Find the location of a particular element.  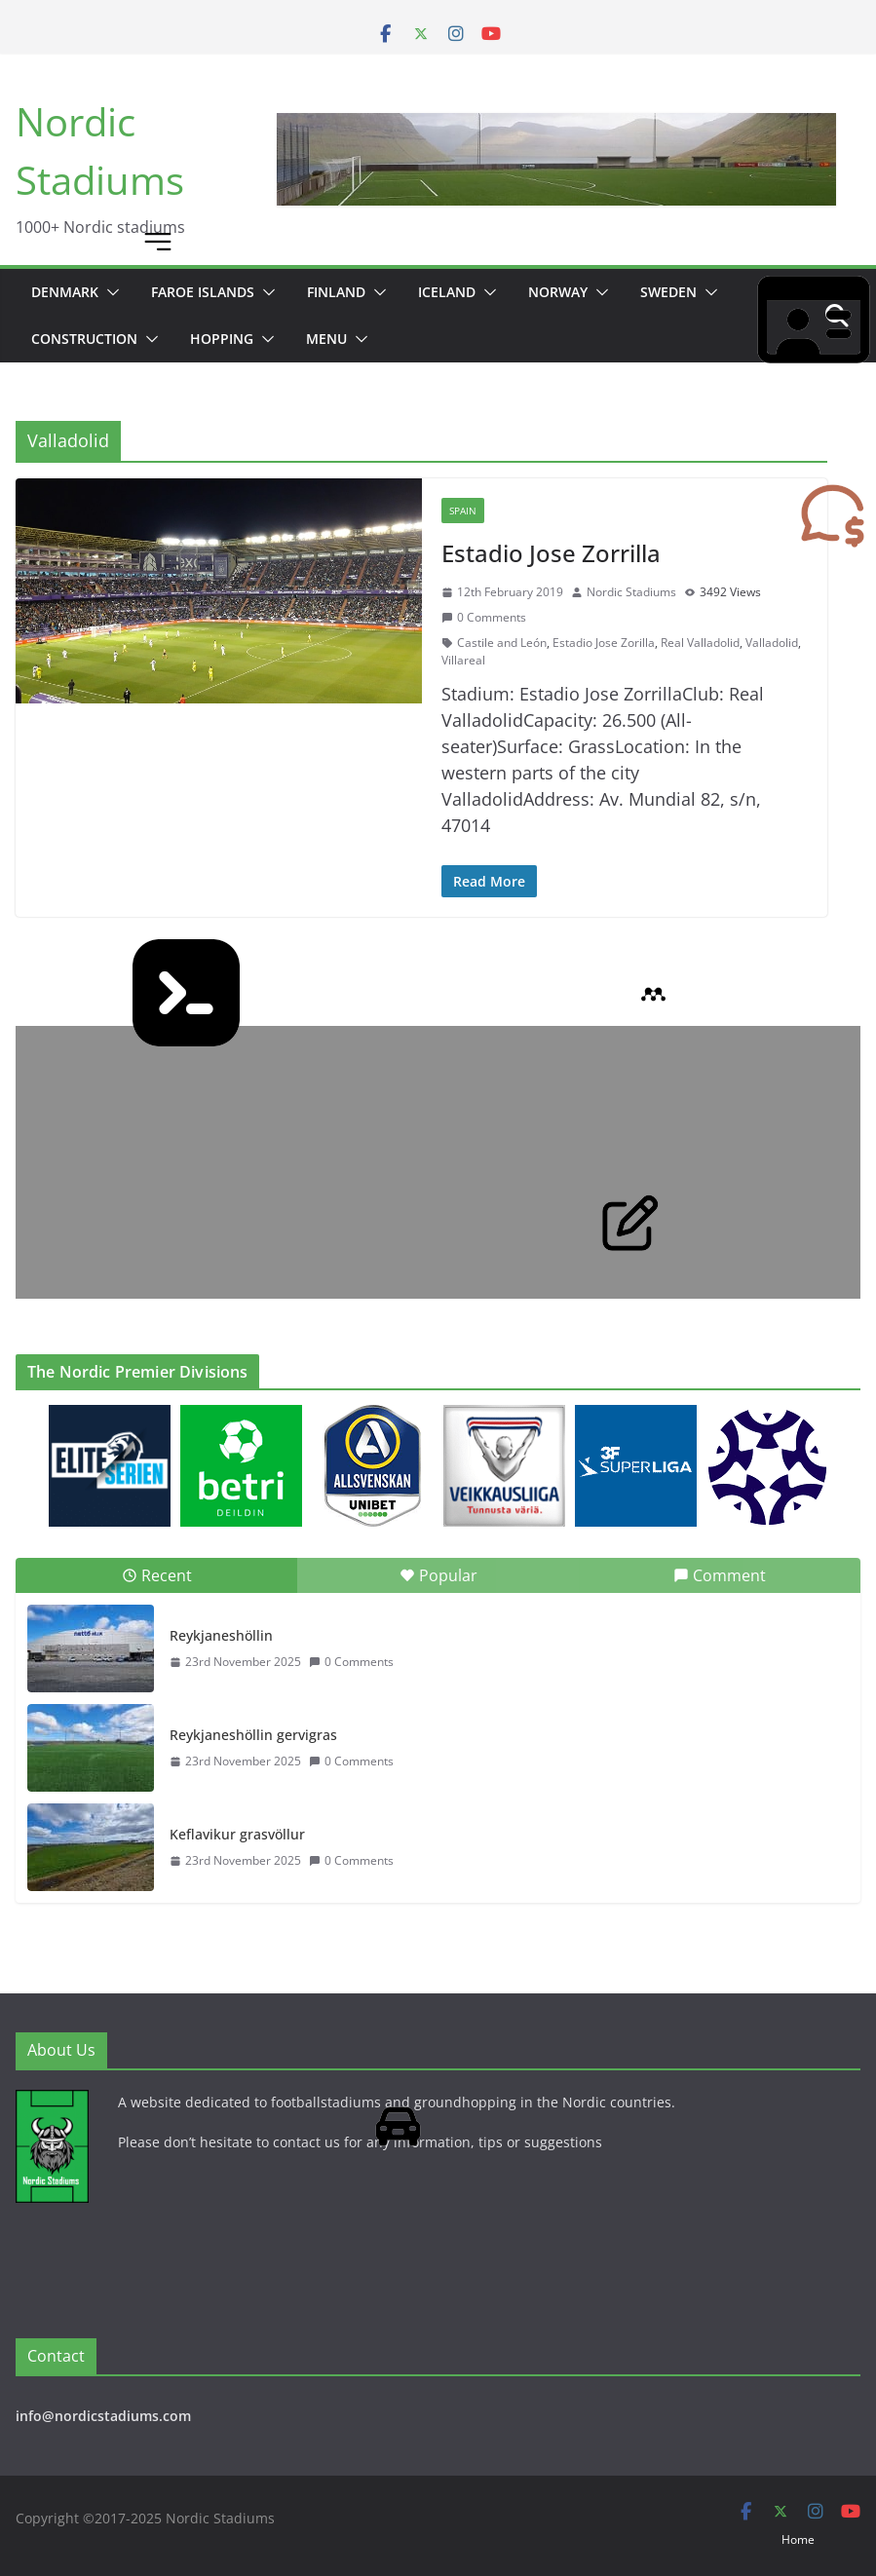

edit or compose a new document is located at coordinates (630, 1223).